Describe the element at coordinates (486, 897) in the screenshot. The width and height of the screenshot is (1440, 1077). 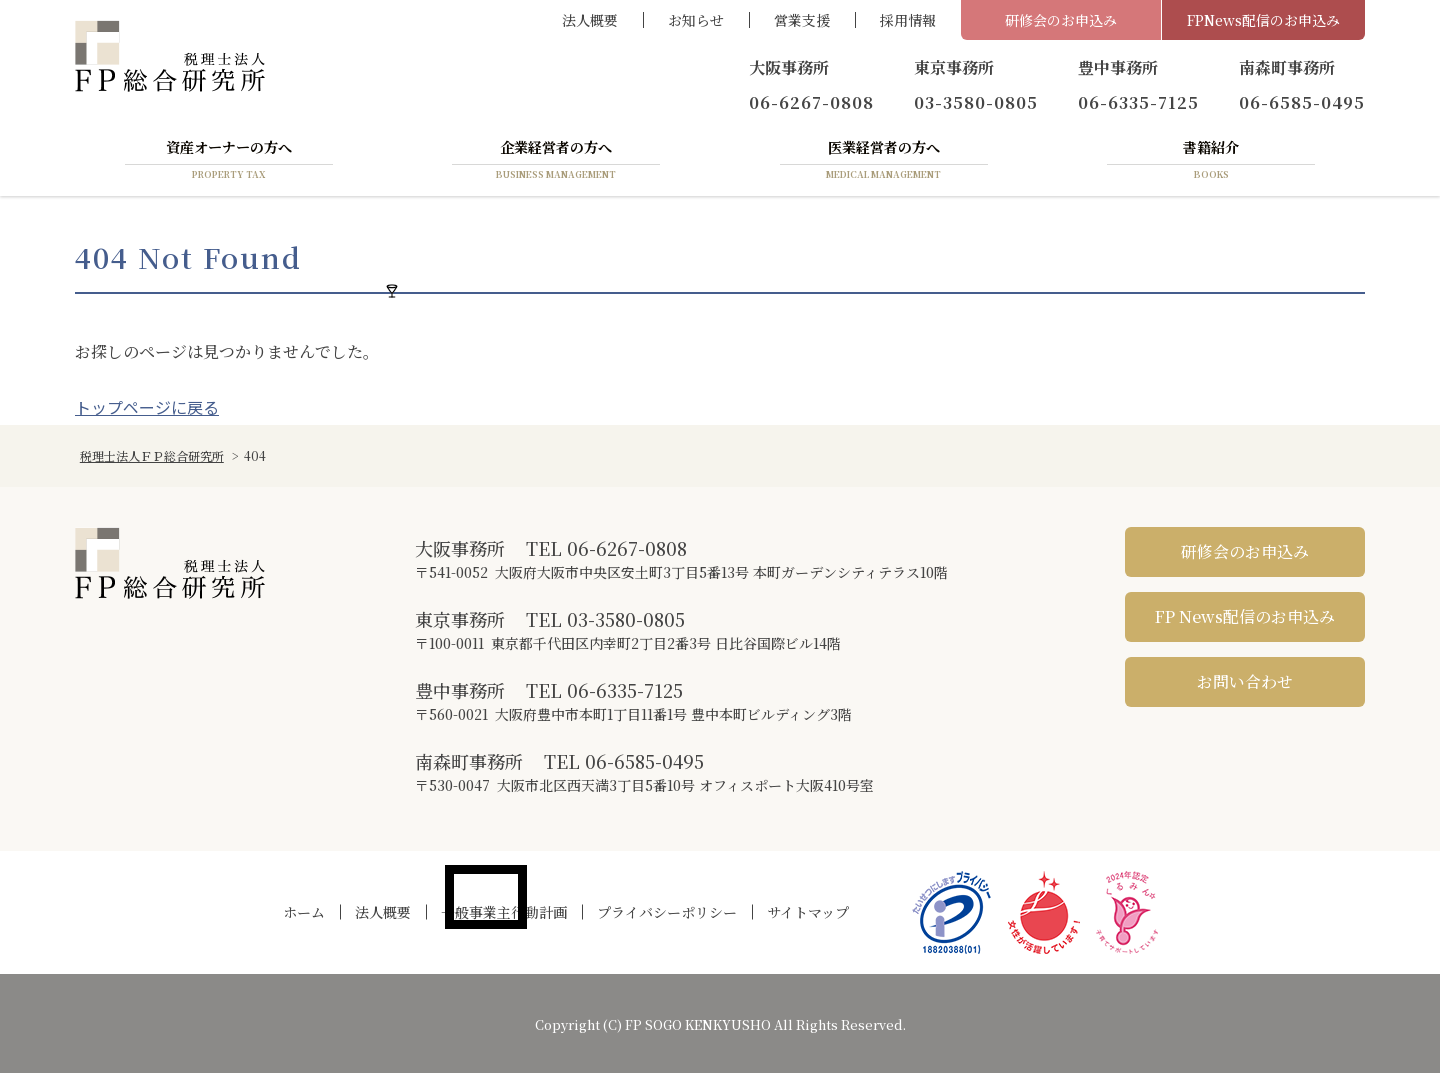
I see `crop image to landscape orientation` at that location.